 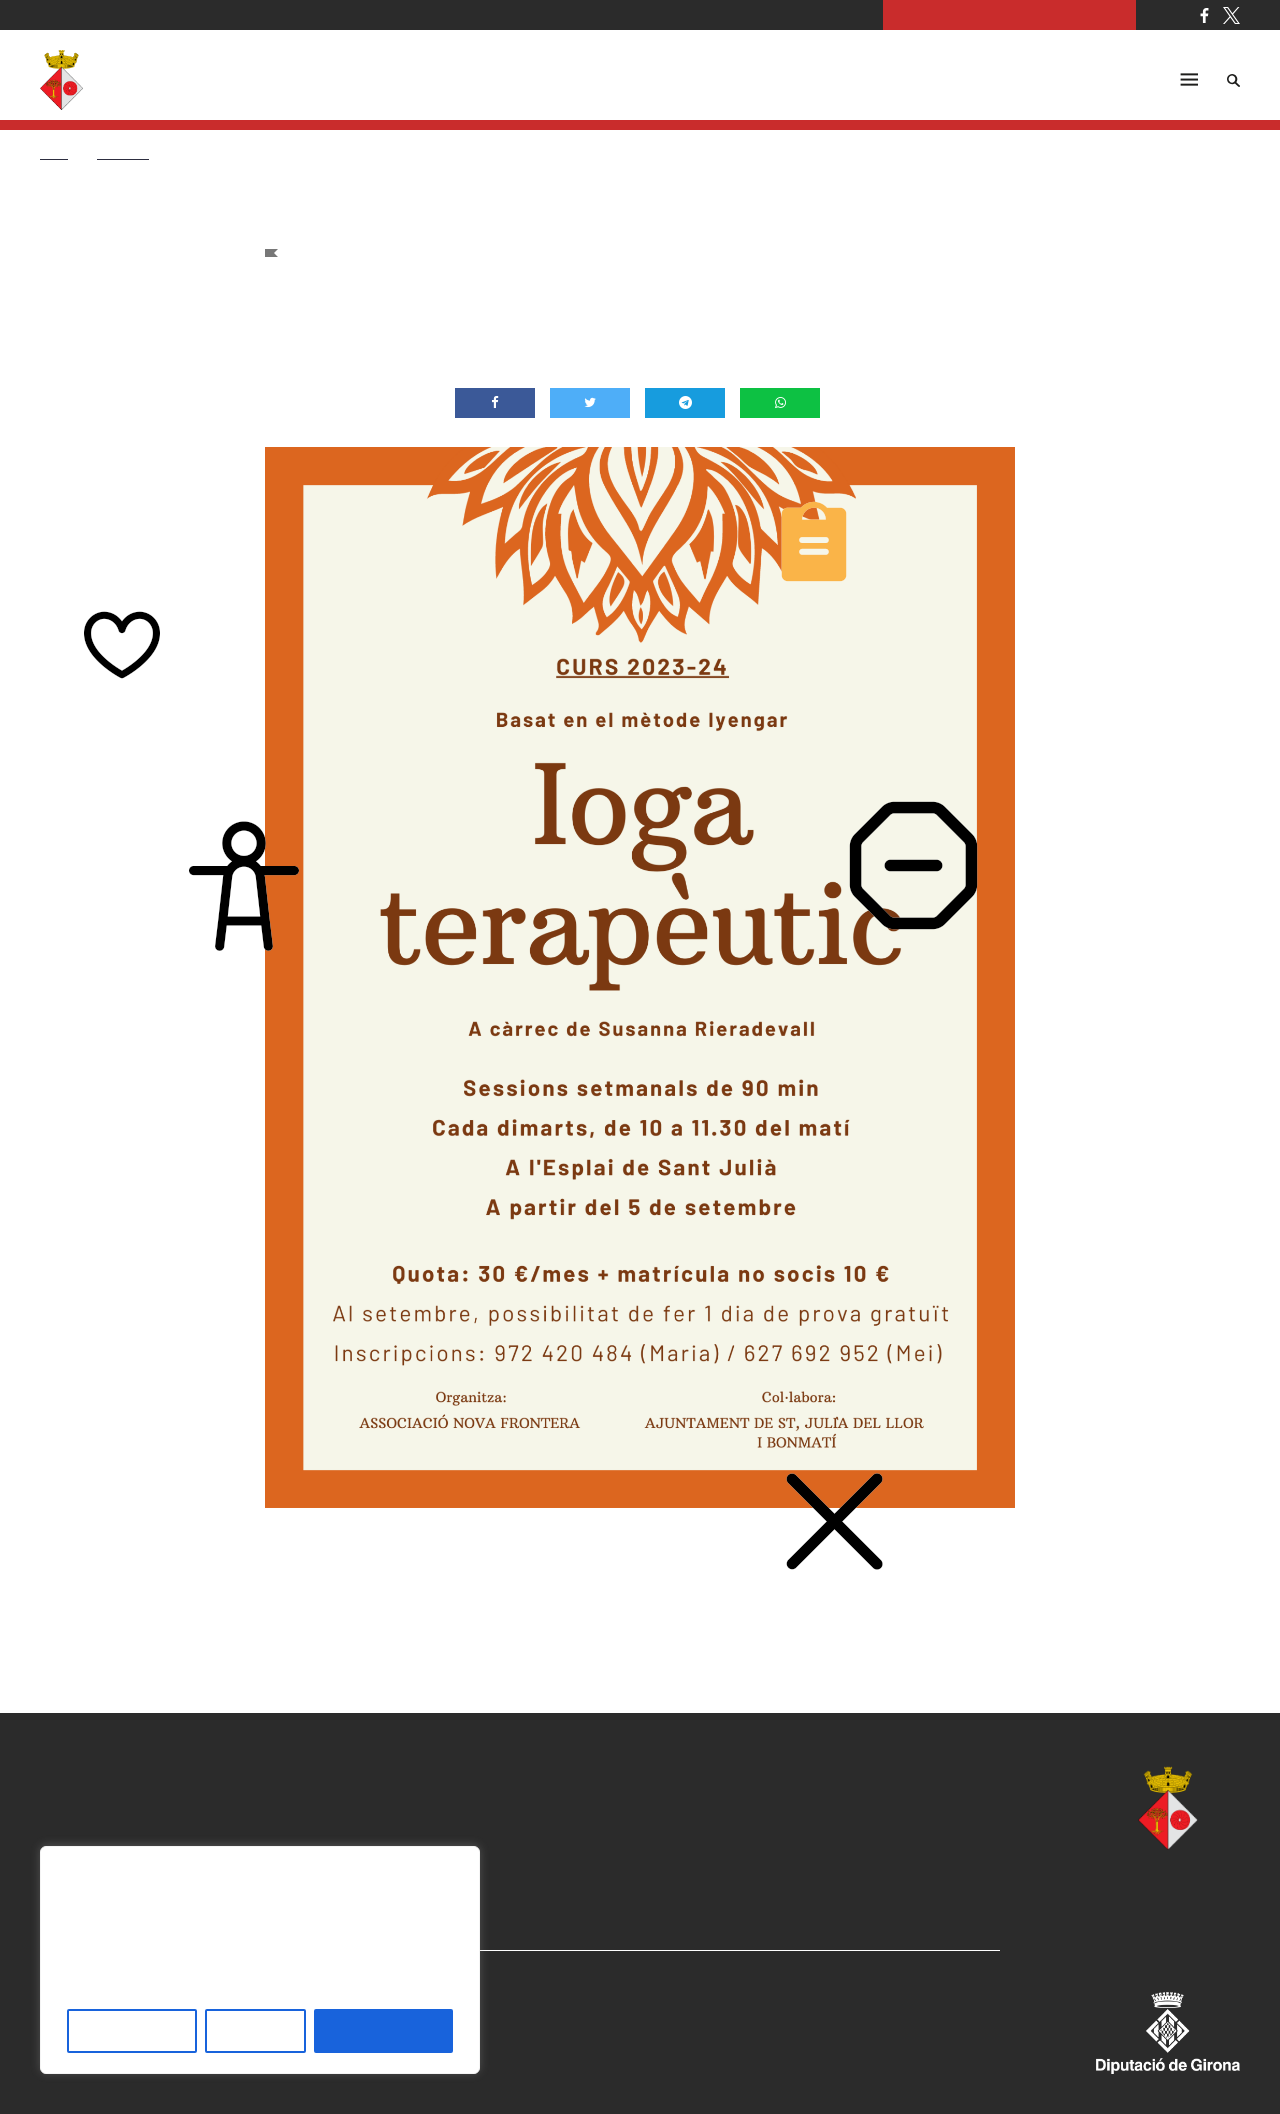 I want to click on access accessibility settings, so click(x=244, y=885).